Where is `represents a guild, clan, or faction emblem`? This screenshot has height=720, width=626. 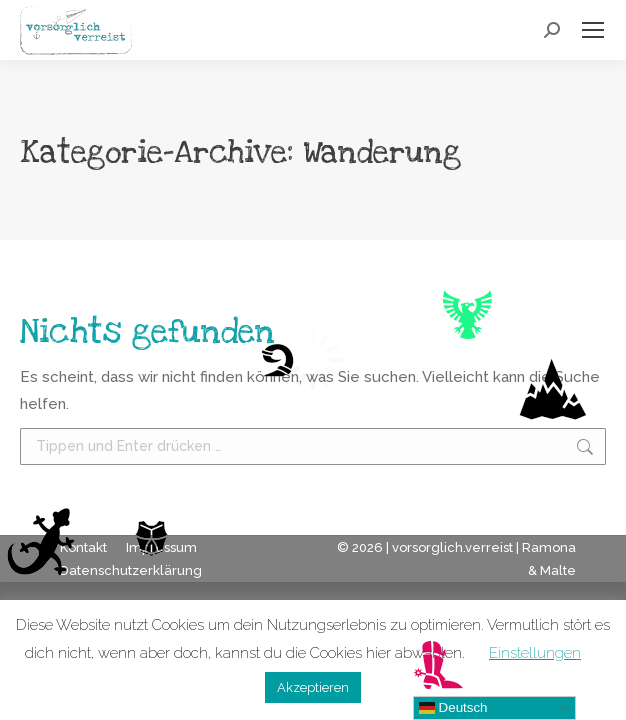
represents a guild, clan, or faction emblem is located at coordinates (467, 314).